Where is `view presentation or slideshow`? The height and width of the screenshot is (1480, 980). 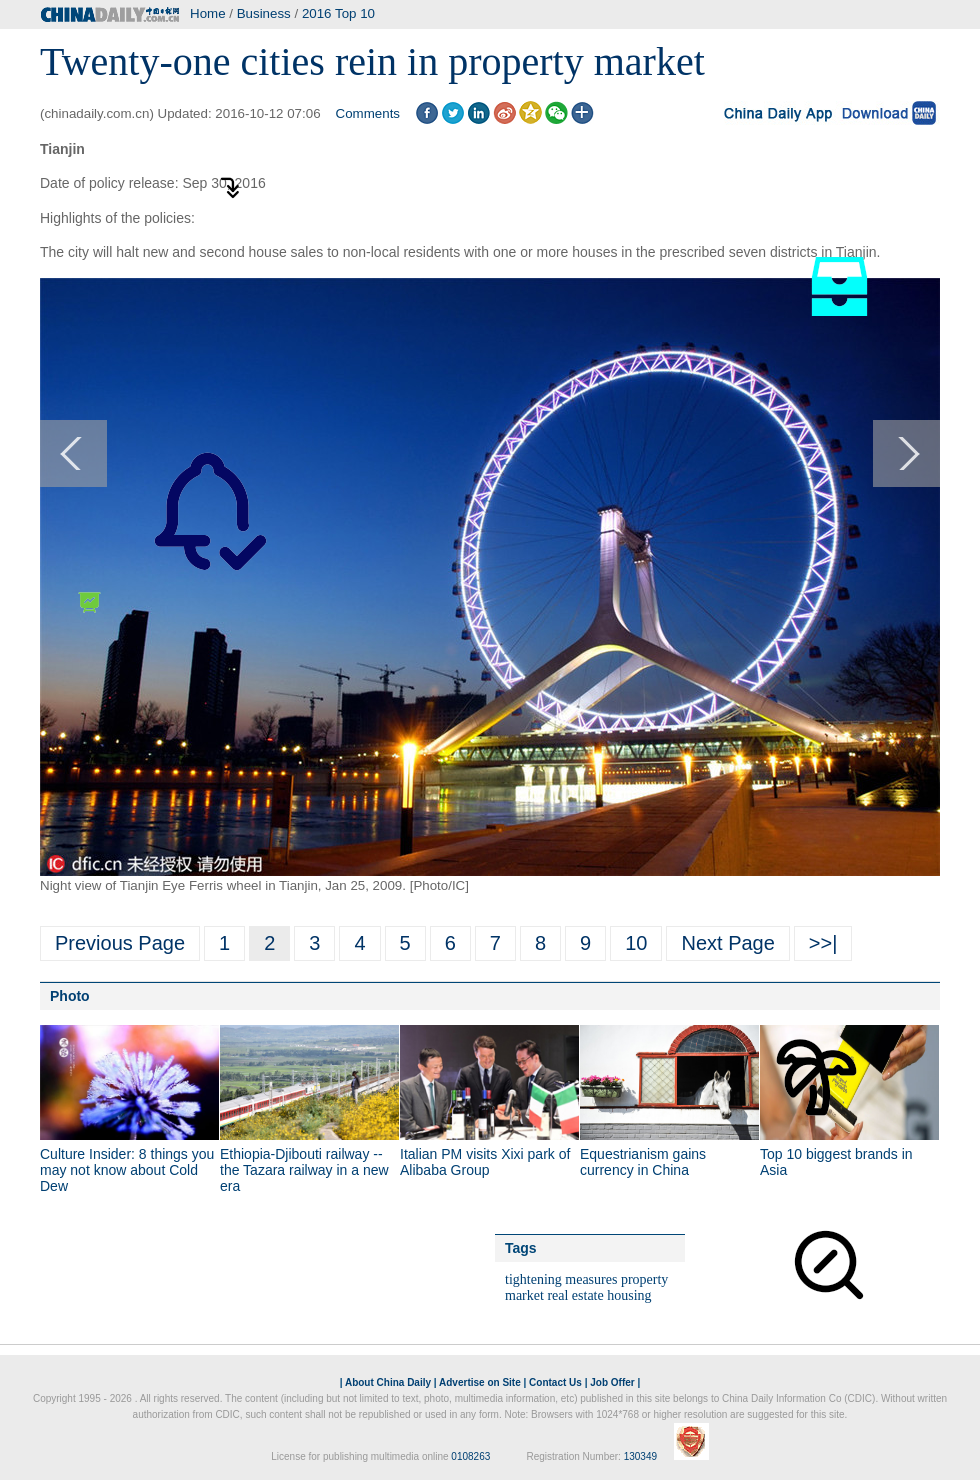 view presentation or slideshow is located at coordinates (89, 602).